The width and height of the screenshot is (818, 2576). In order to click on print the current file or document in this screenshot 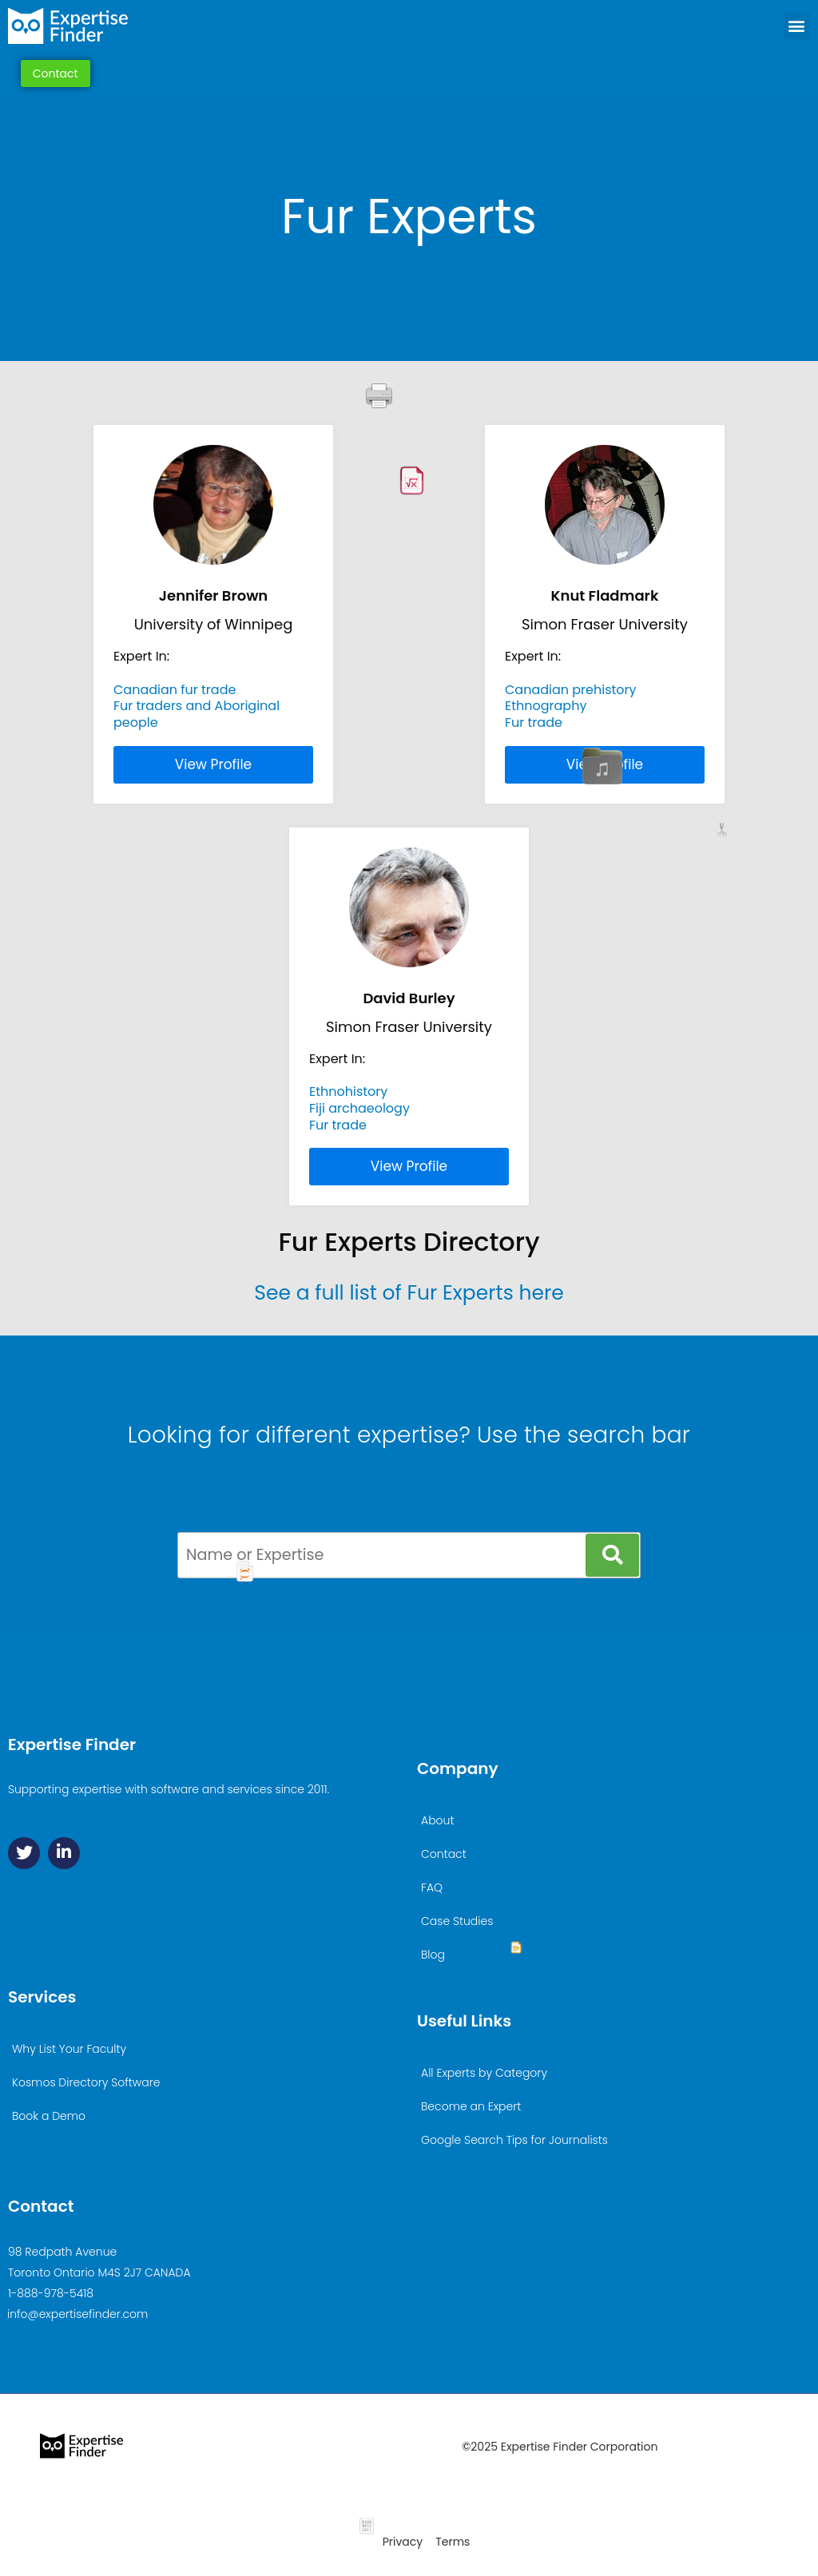, I will do `click(379, 395)`.